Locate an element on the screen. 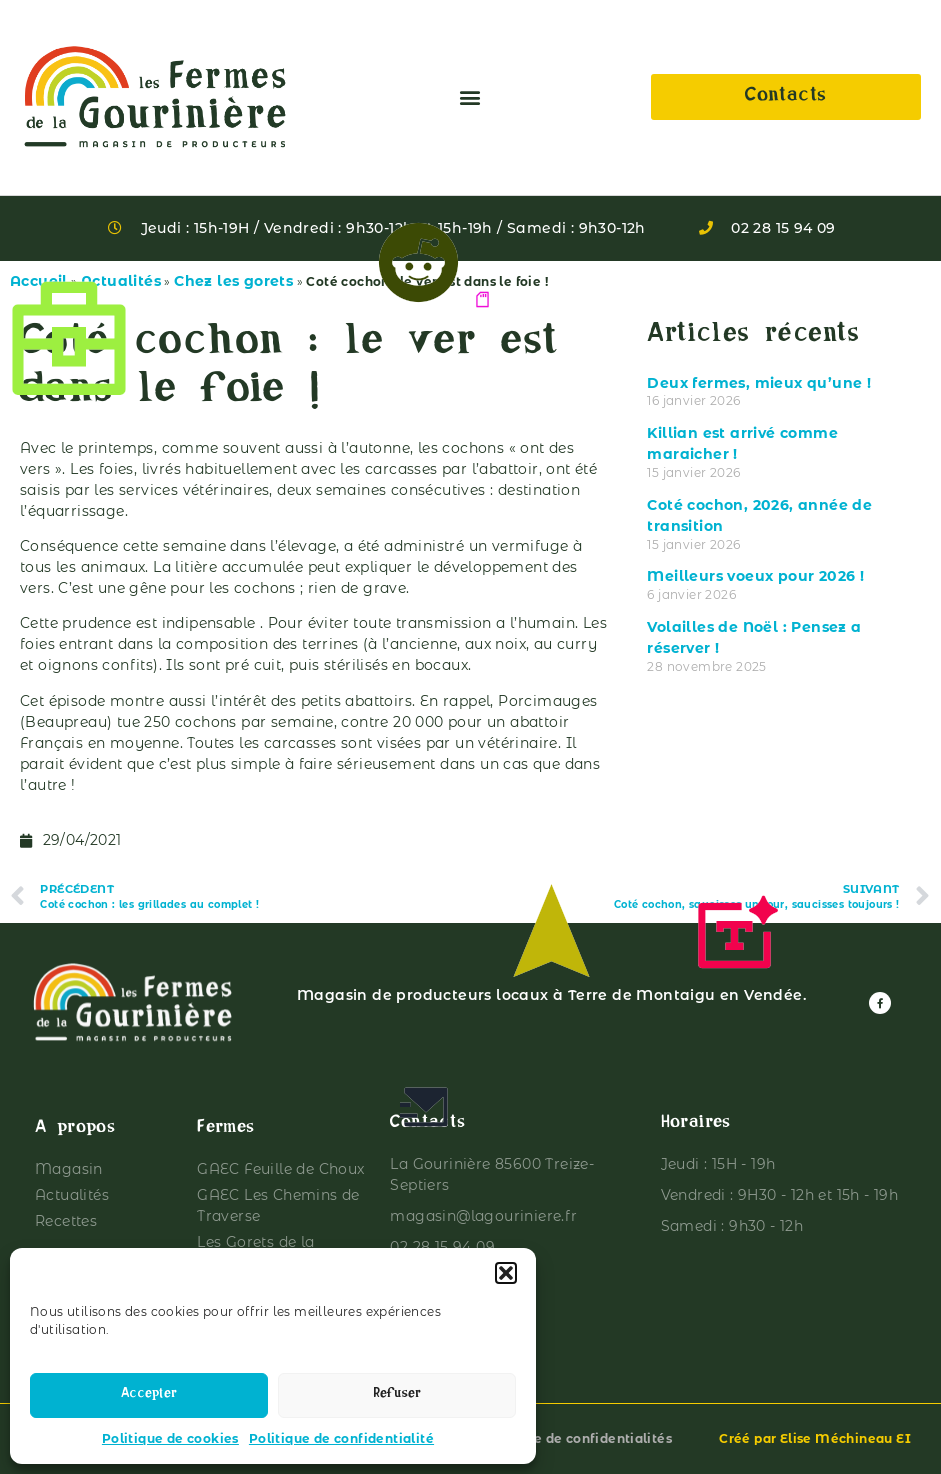  access external storage or SD card settings is located at coordinates (482, 299).